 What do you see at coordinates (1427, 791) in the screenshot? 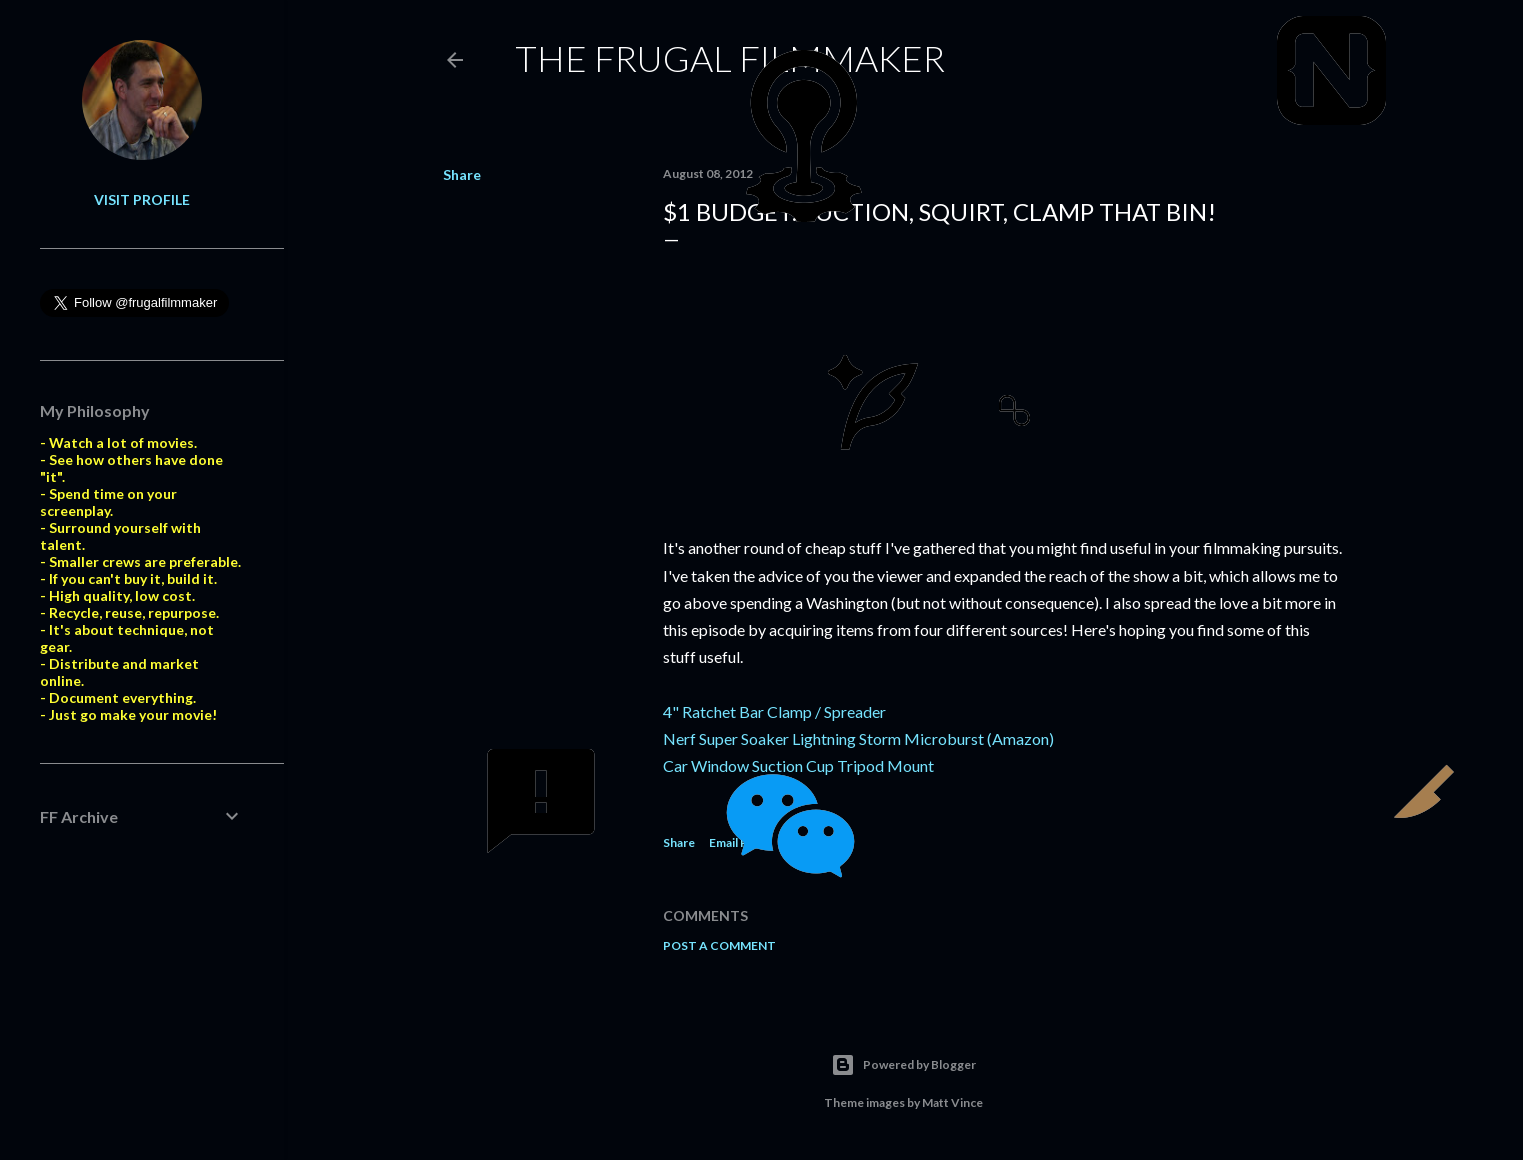
I see `slice or cut selected object` at bounding box center [1427, 791].